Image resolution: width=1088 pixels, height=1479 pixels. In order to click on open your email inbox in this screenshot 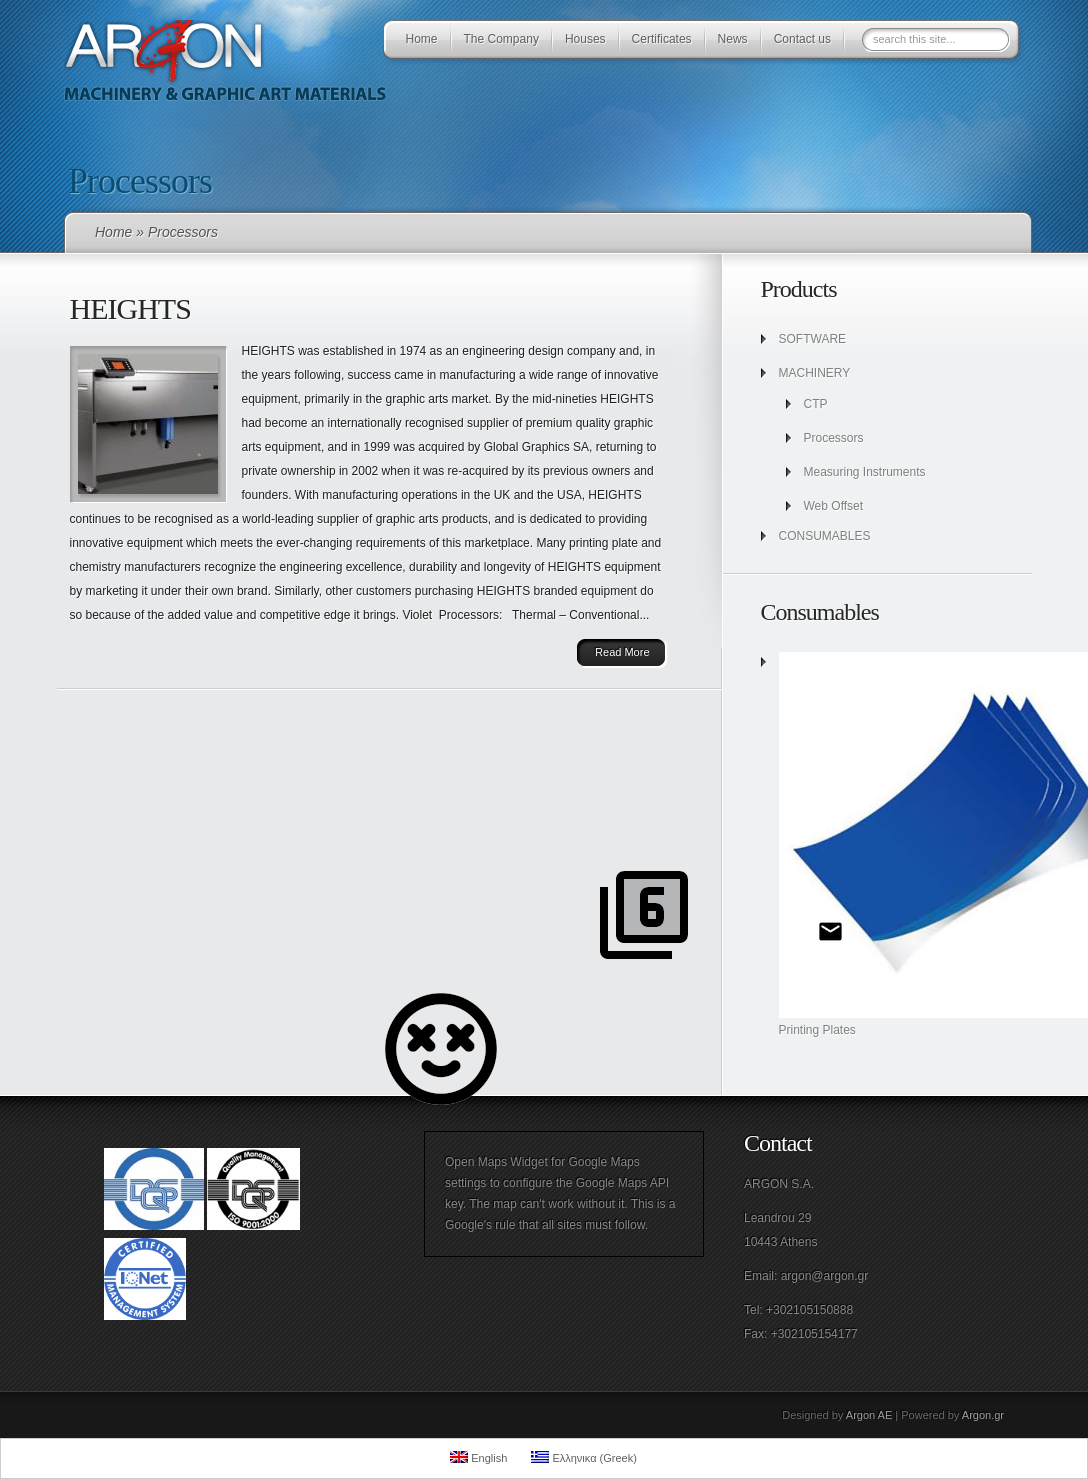, I will do `click(830, 931)`.